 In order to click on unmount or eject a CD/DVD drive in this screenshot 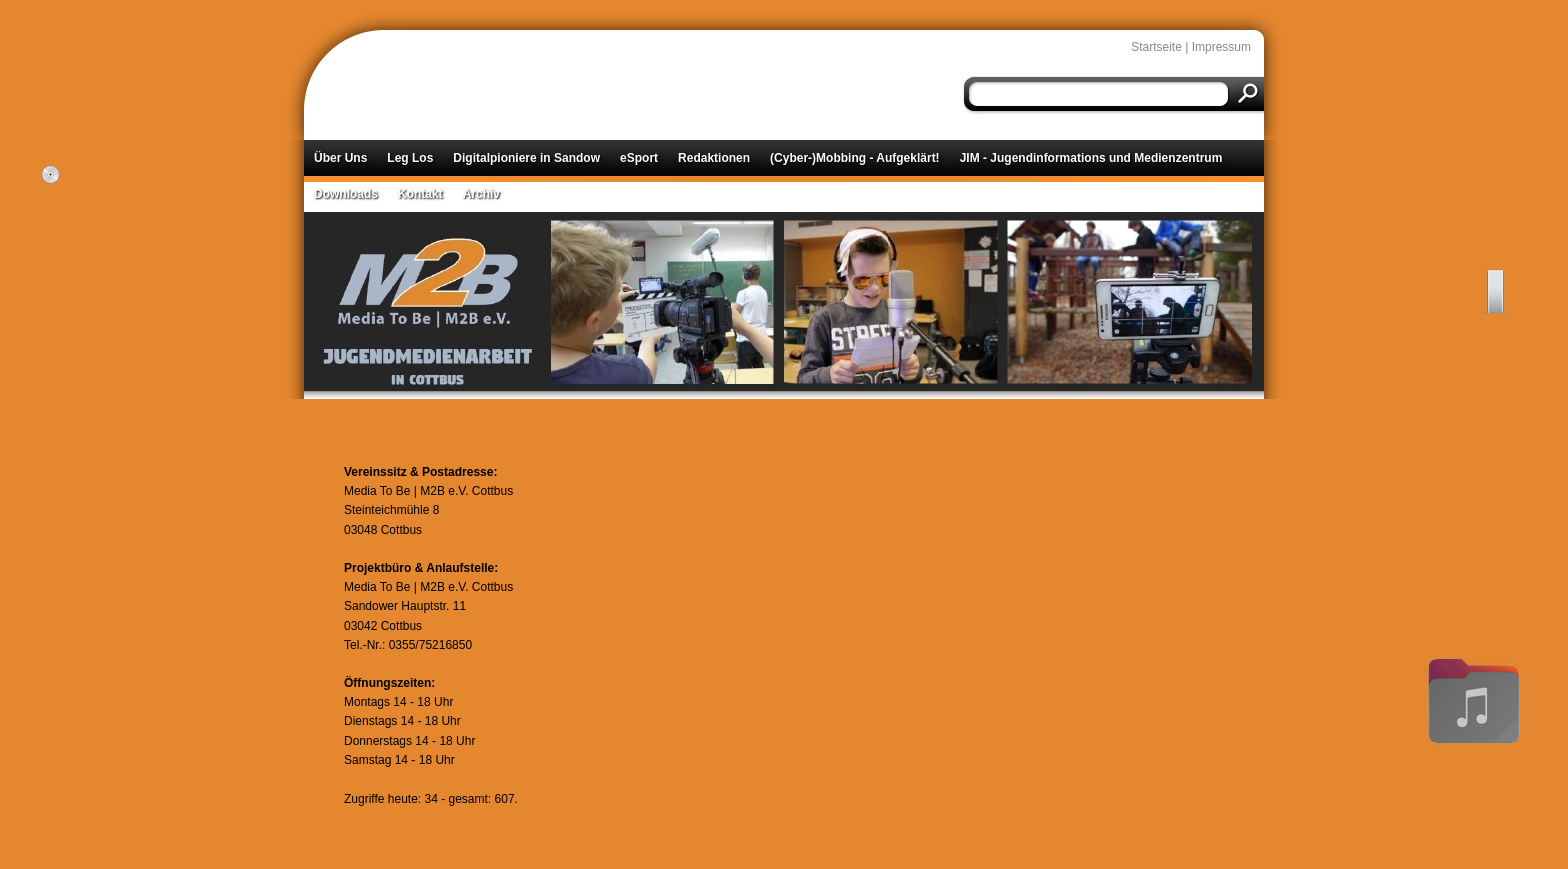, I will do `click(50, 174)`.